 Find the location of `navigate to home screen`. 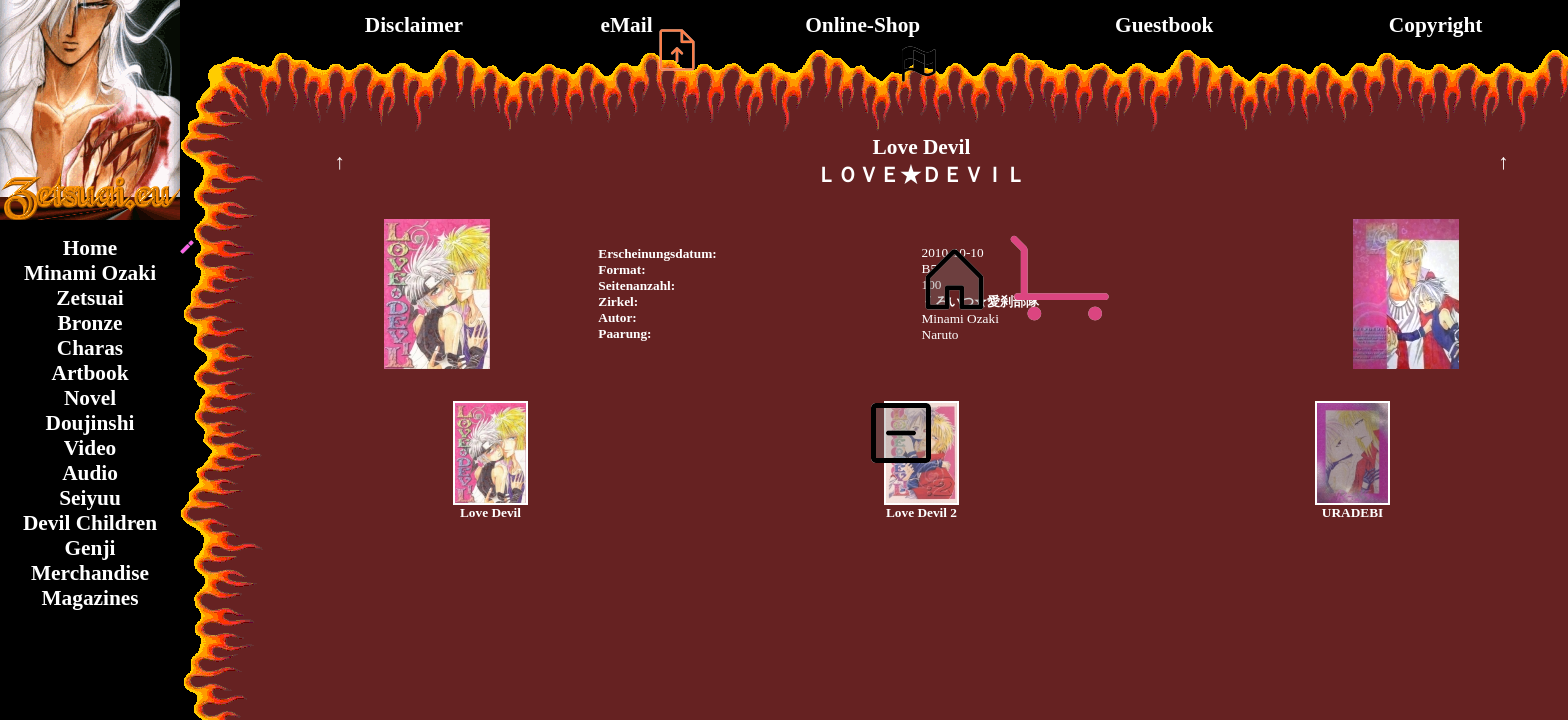

navigate to home screen is located at coordinates (954, 280).